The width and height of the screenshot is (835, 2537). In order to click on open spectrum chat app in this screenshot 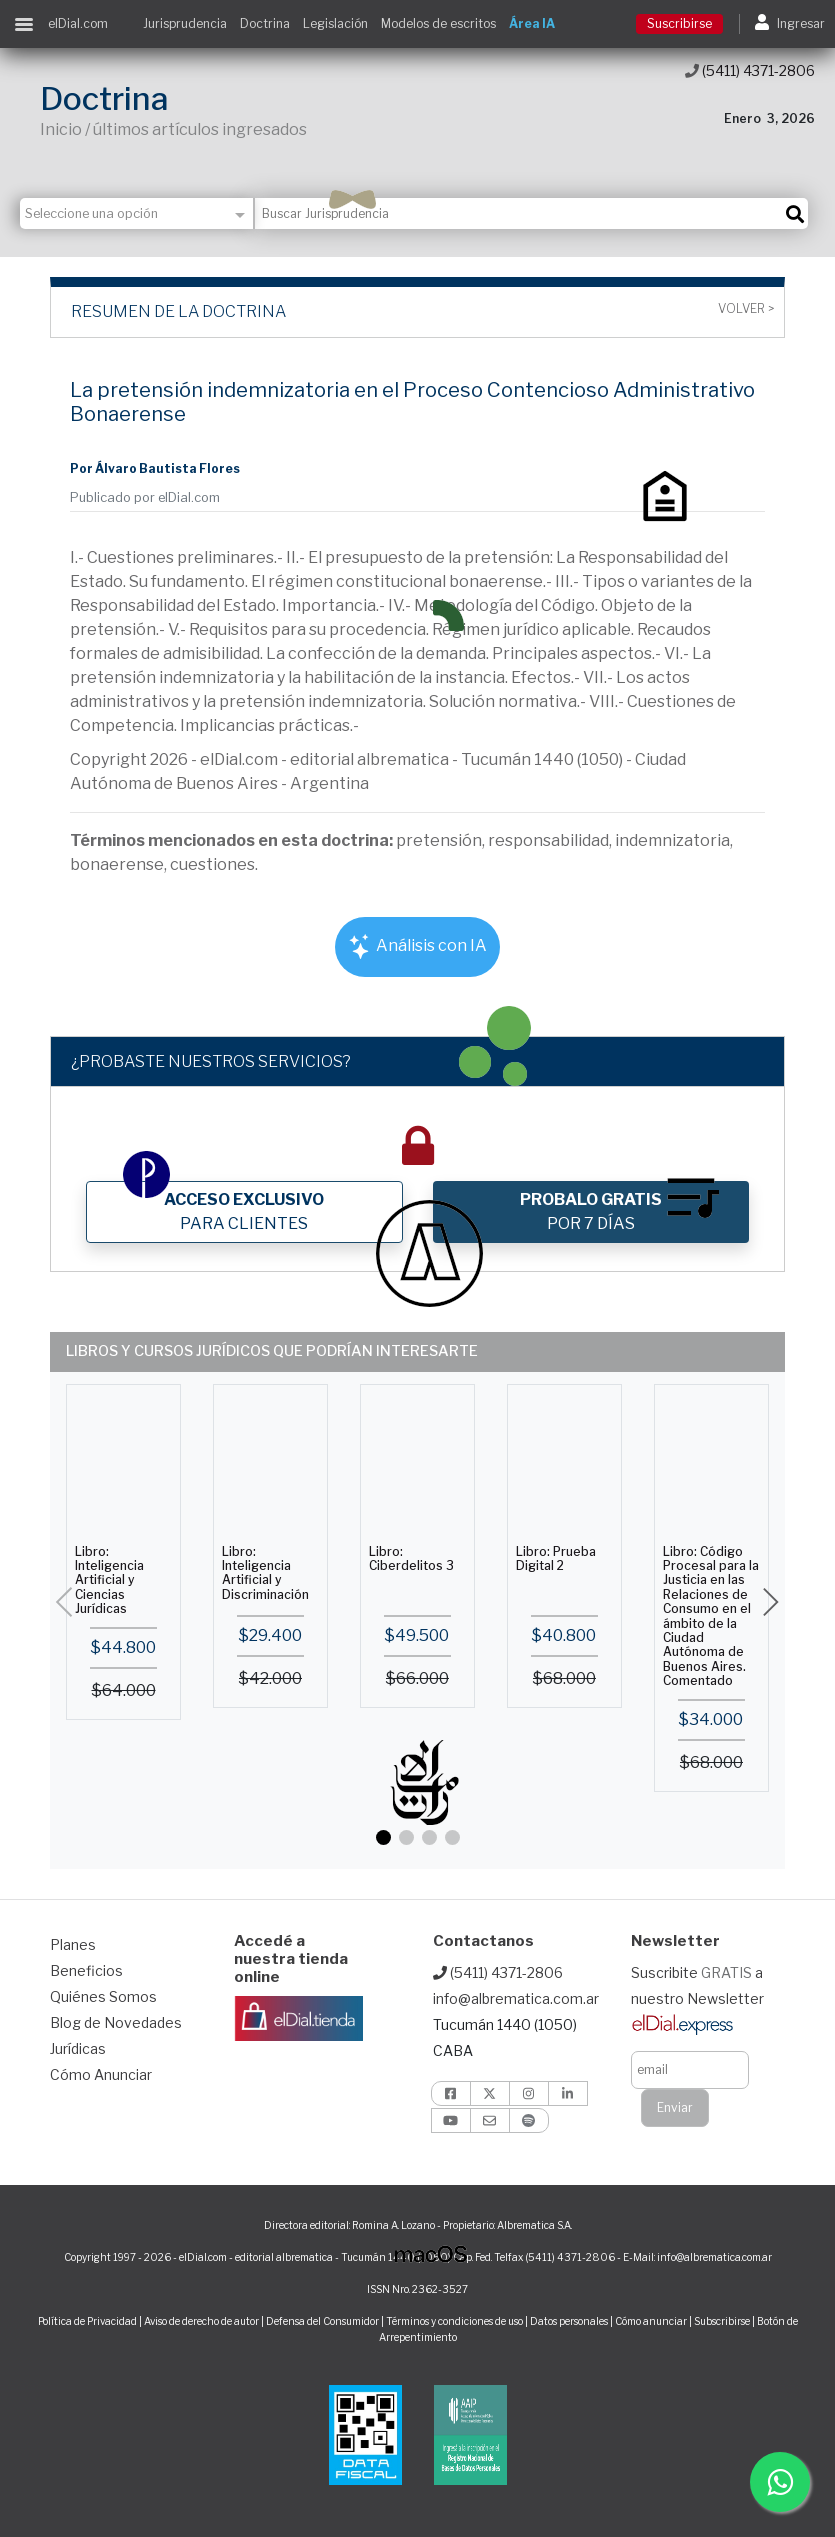, I will do `click(448, 615)`.